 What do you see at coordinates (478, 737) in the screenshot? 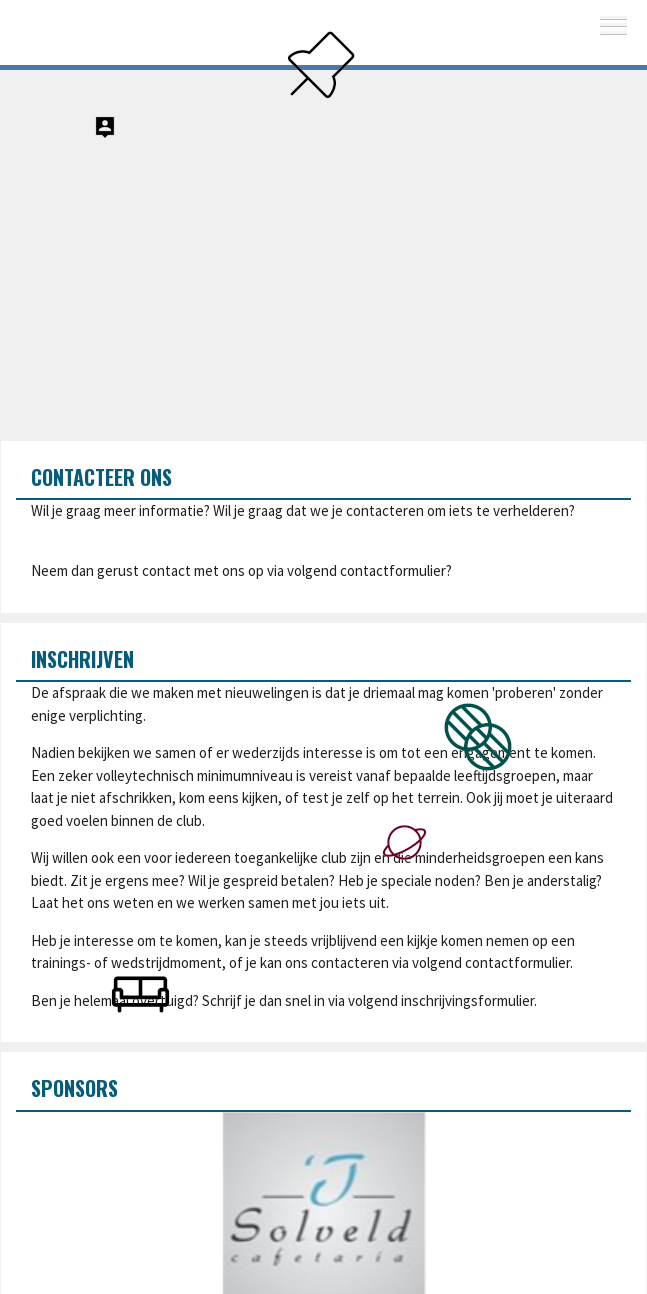
I see `merge or combine selected elements` at bounding box center [478, 737].